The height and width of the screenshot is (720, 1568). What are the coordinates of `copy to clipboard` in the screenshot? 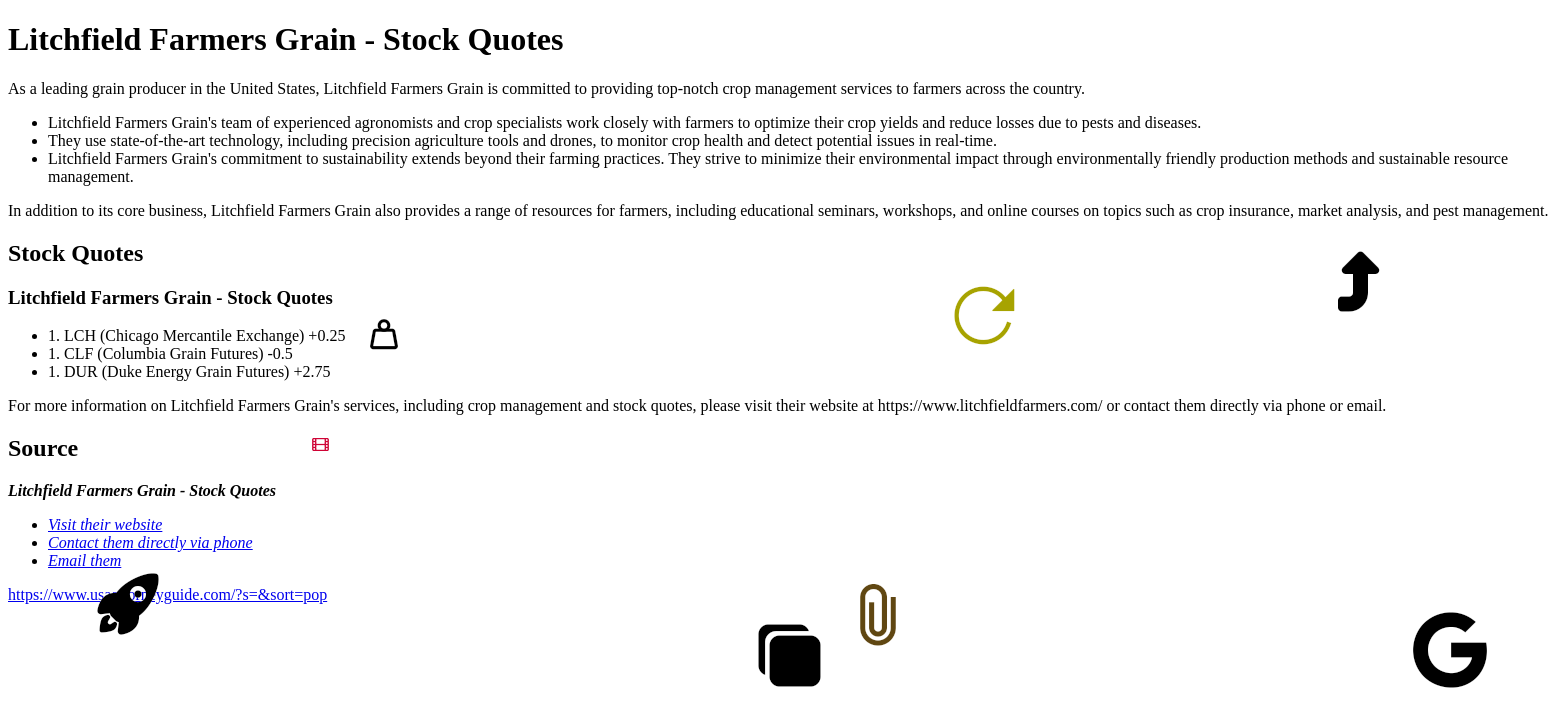 It's located at (789, 655).